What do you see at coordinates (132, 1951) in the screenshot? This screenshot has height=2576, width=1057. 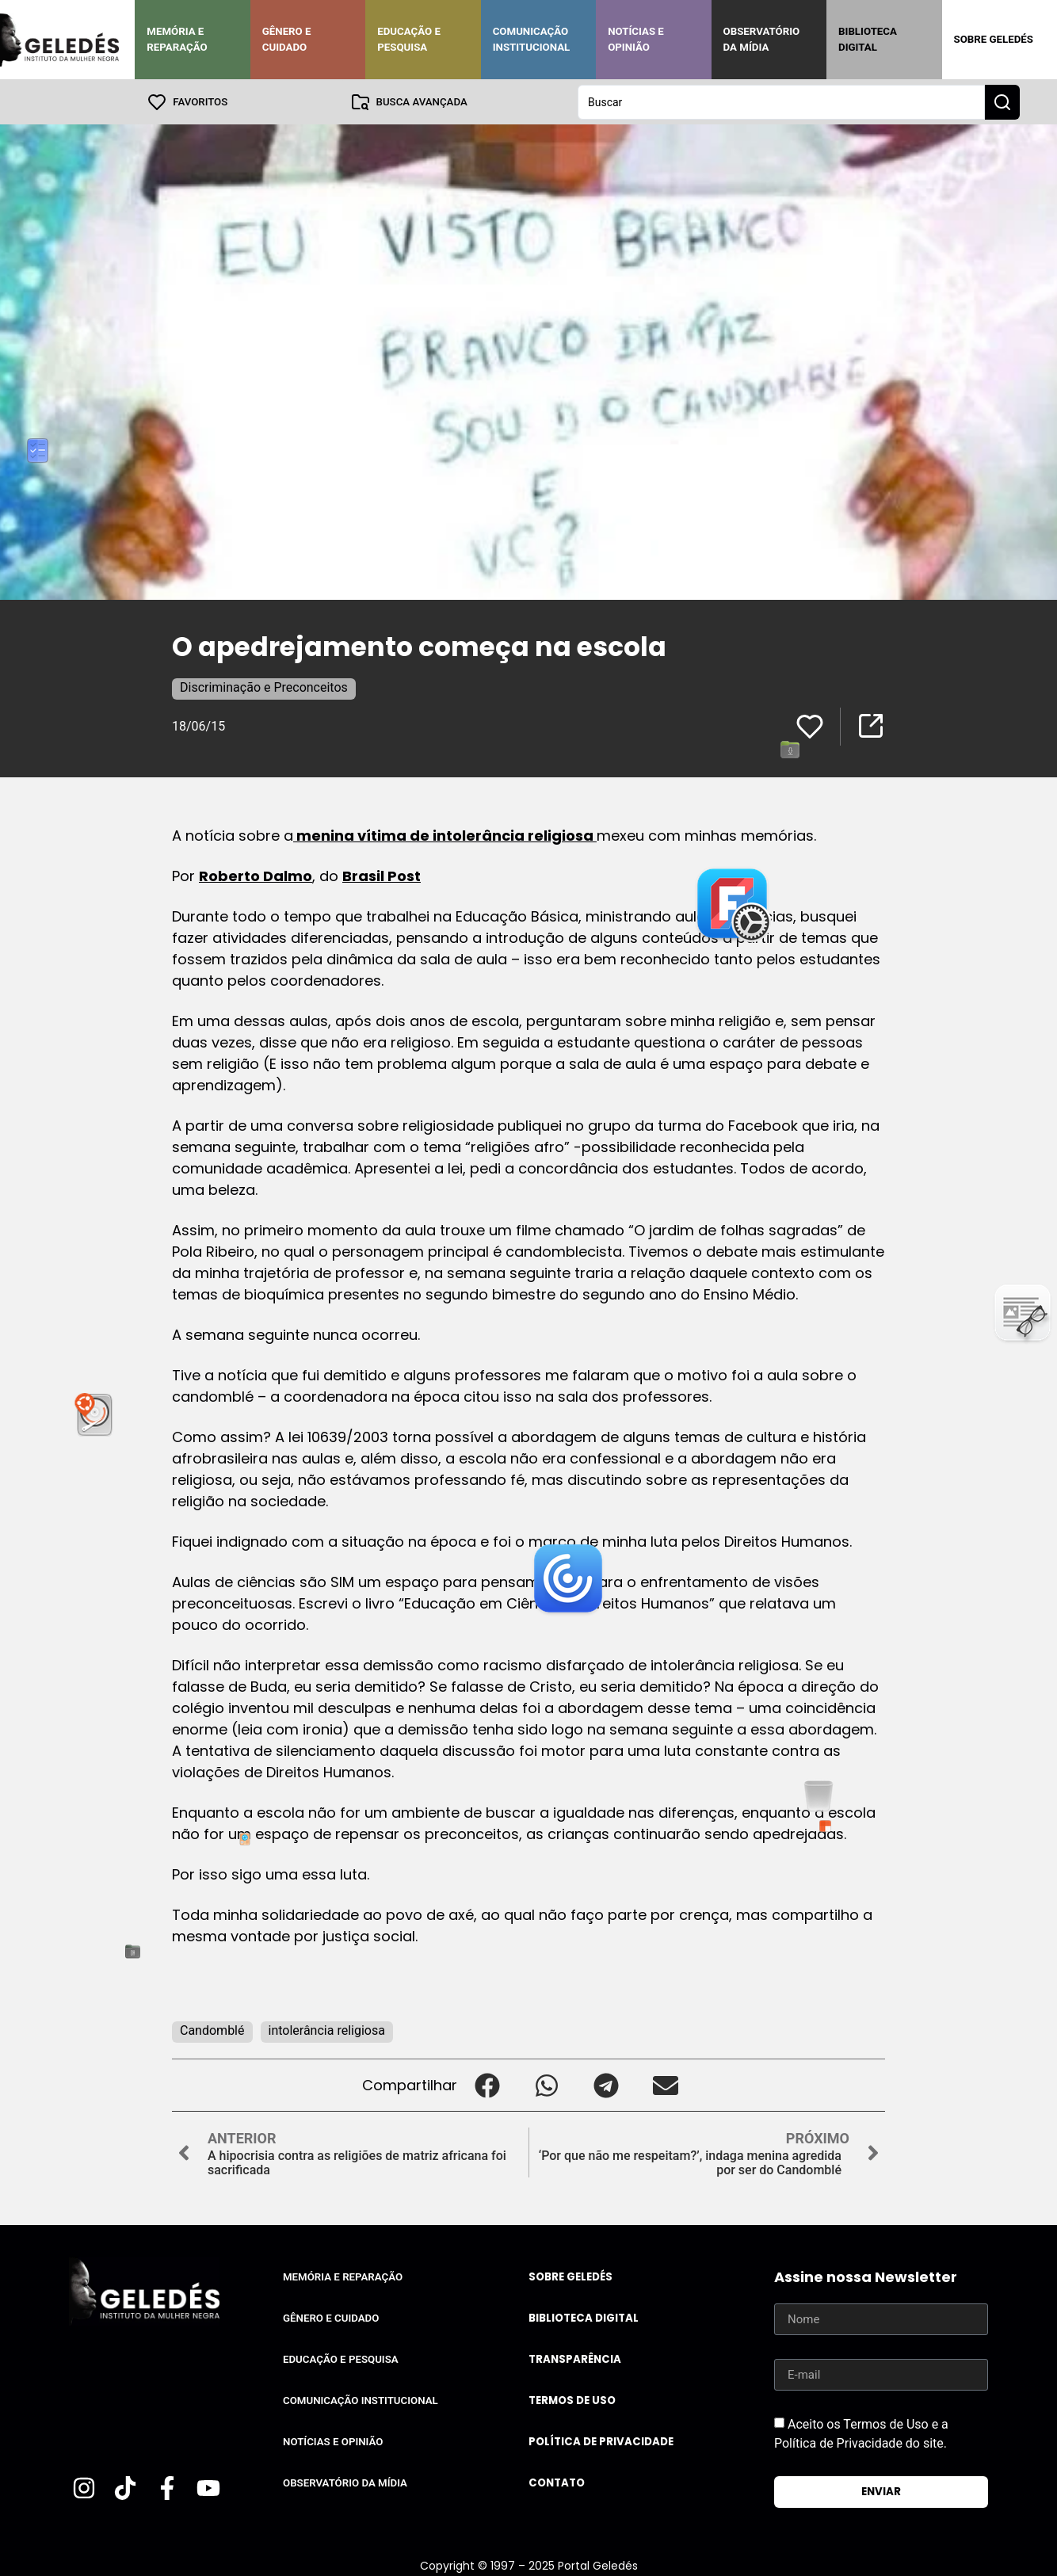 I see `open templates folder` at bounding box center [132, 1951].